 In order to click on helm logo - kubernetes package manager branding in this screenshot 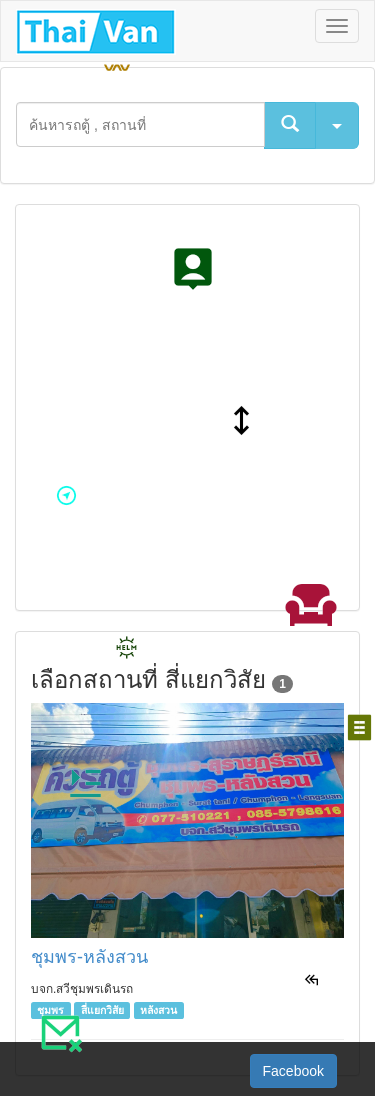, I will do `click(126, 647)`.